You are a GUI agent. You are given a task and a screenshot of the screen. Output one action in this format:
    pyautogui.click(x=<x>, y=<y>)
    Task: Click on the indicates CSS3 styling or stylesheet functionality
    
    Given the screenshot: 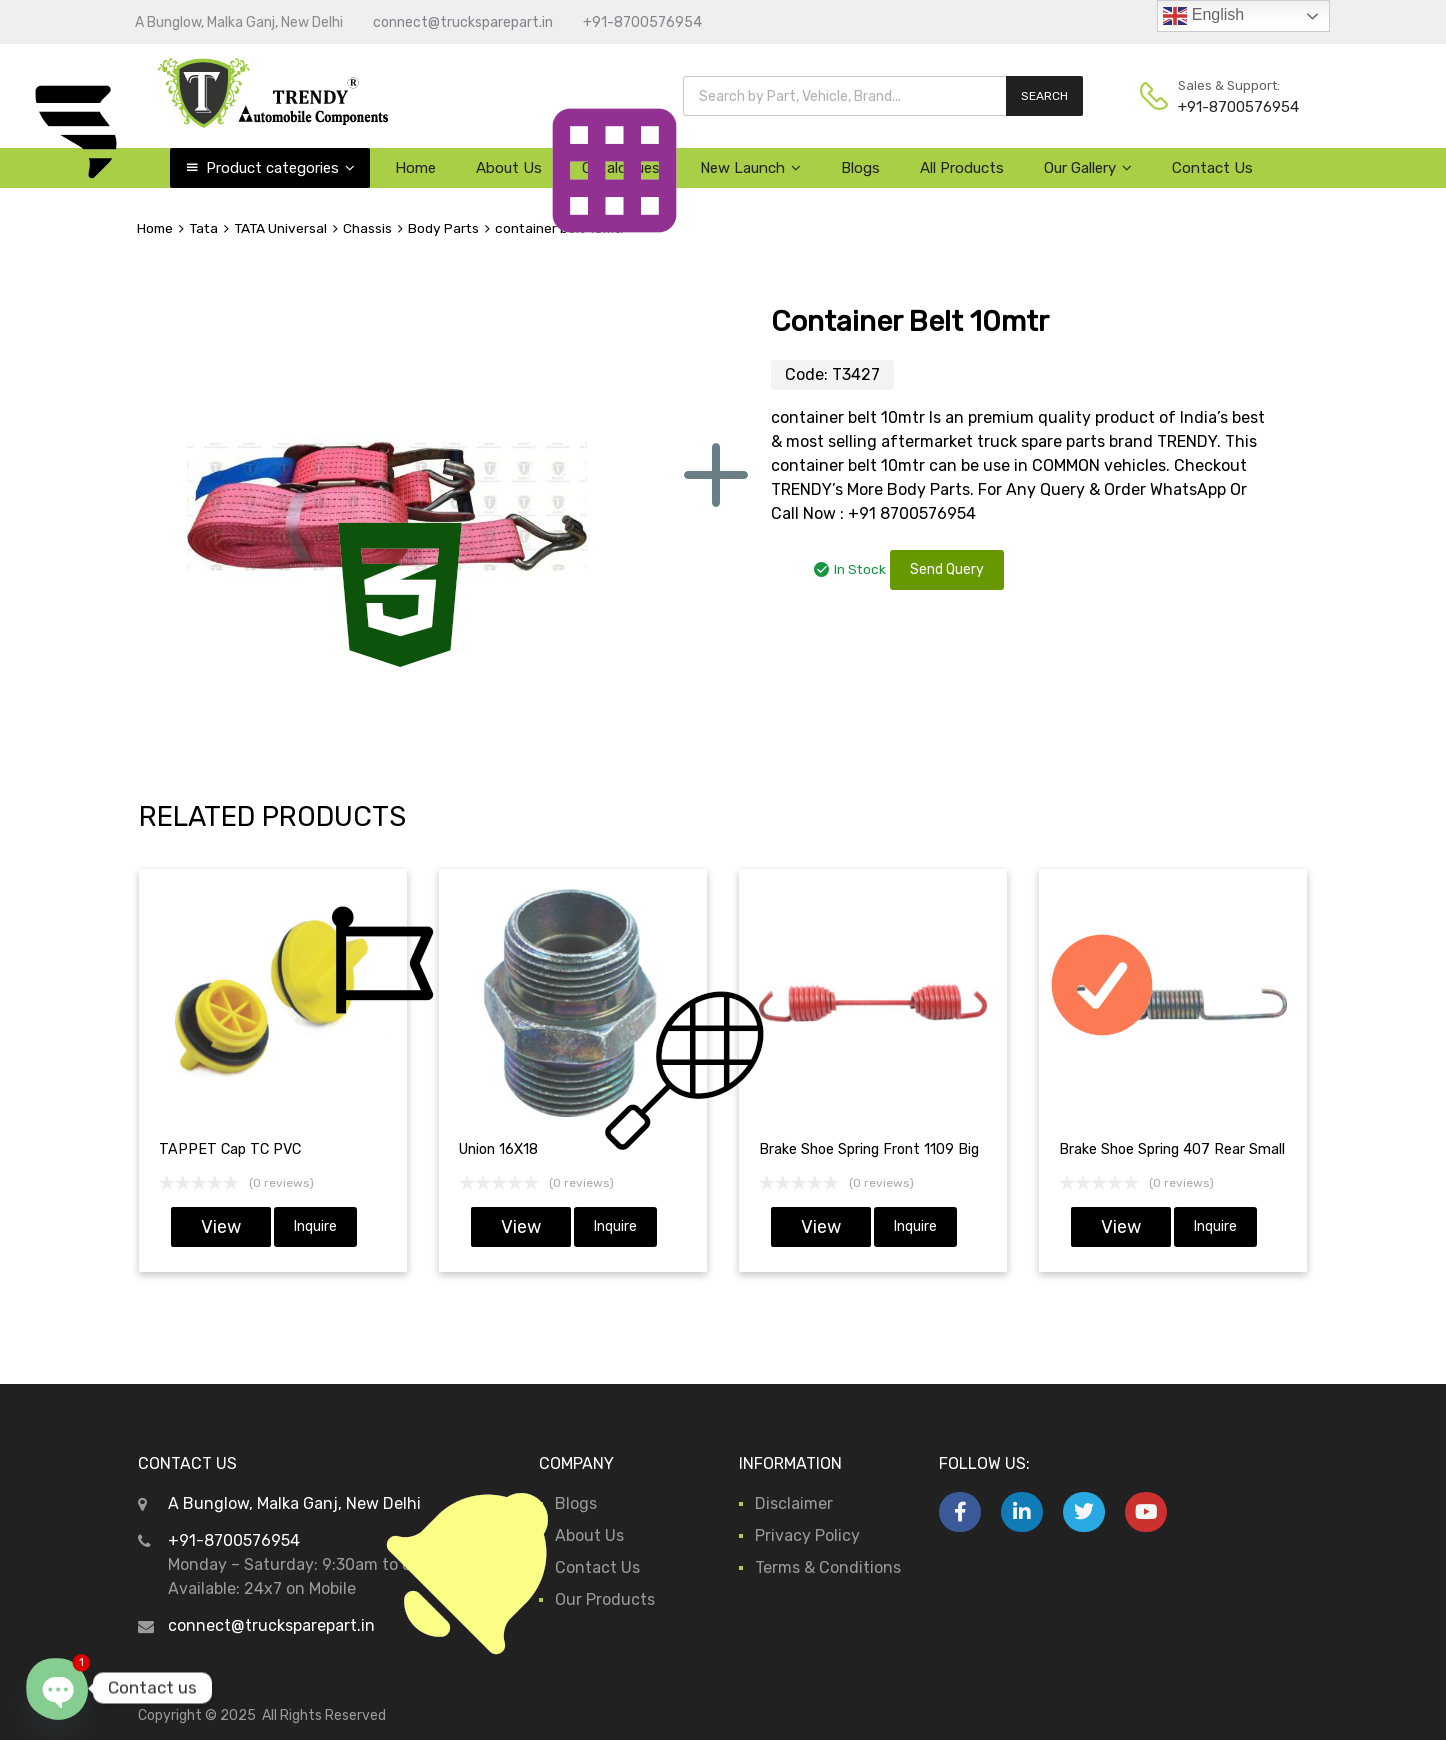 What is the action you would take?
    pyautogui.click(x=400, y=595)
    